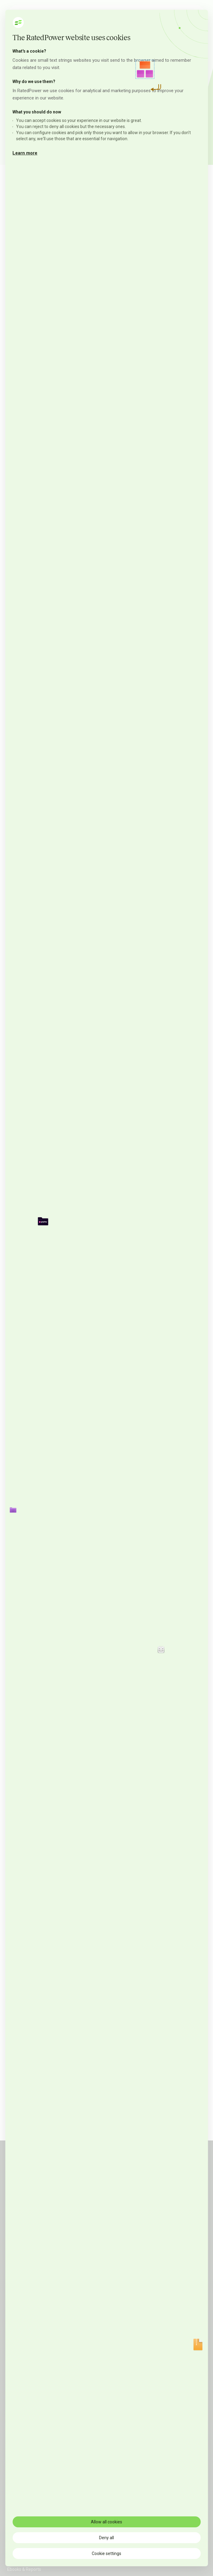  Describe the element at coordinates (145, 69) in the screenshot. I see `select all items in the current view` at that location.